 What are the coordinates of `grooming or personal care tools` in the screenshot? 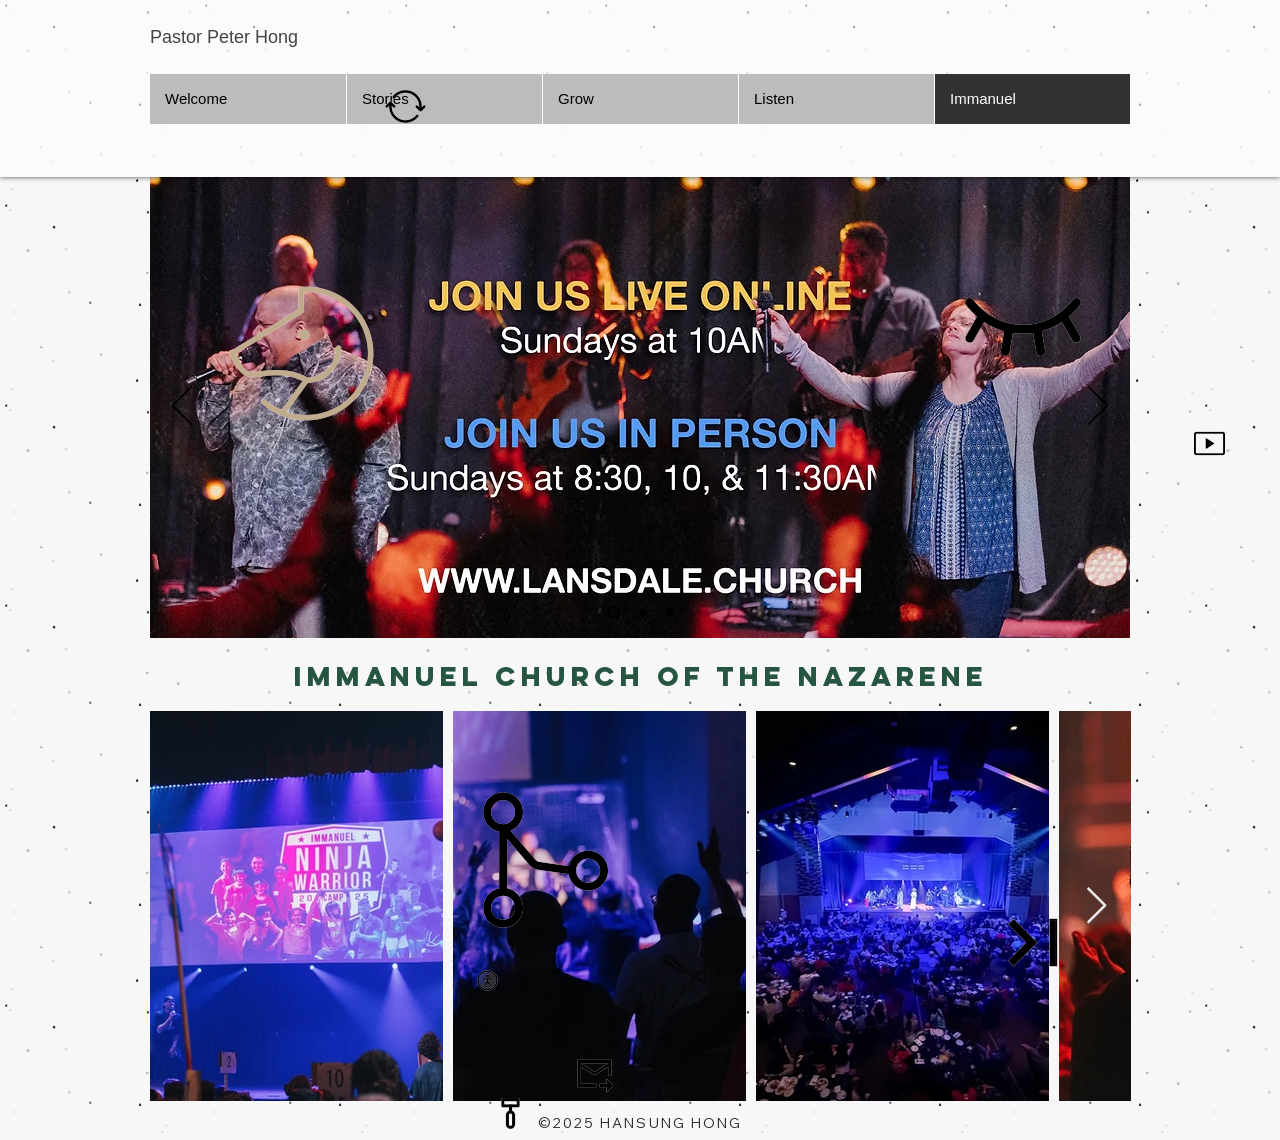 It's located at (510, 1113).